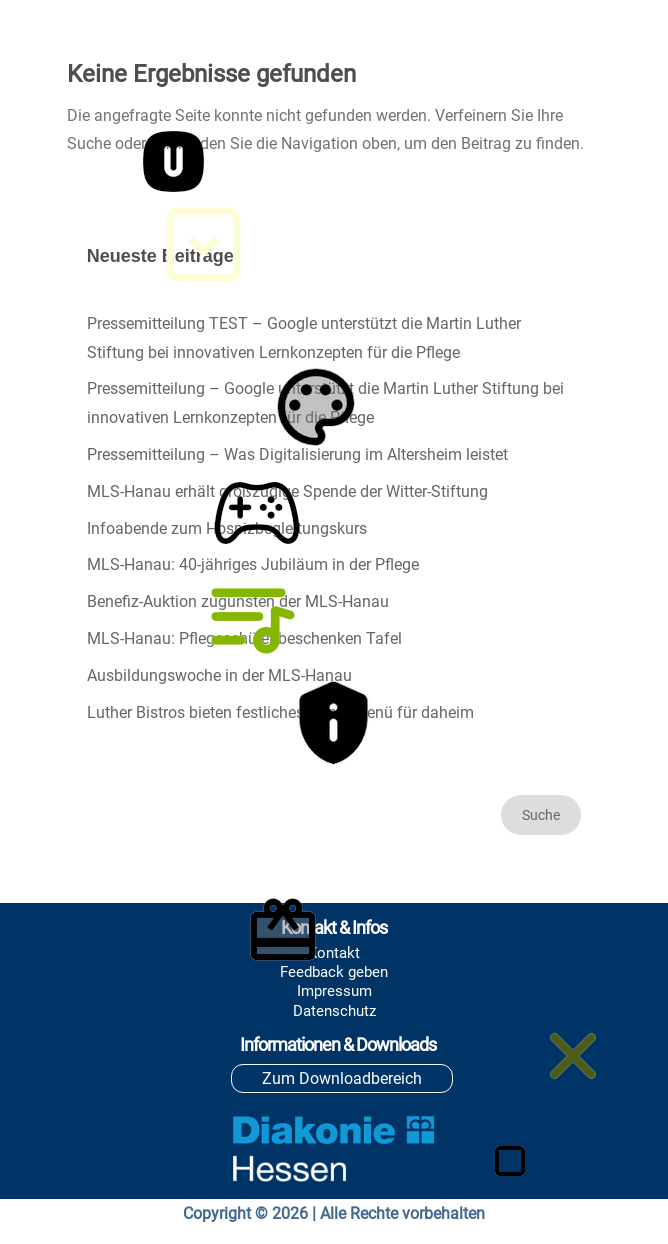  What do you see at coordinates (573, 1056) in the screenshot?
I see `close or dismiss a dialog` at bounding box center [573, 1056].